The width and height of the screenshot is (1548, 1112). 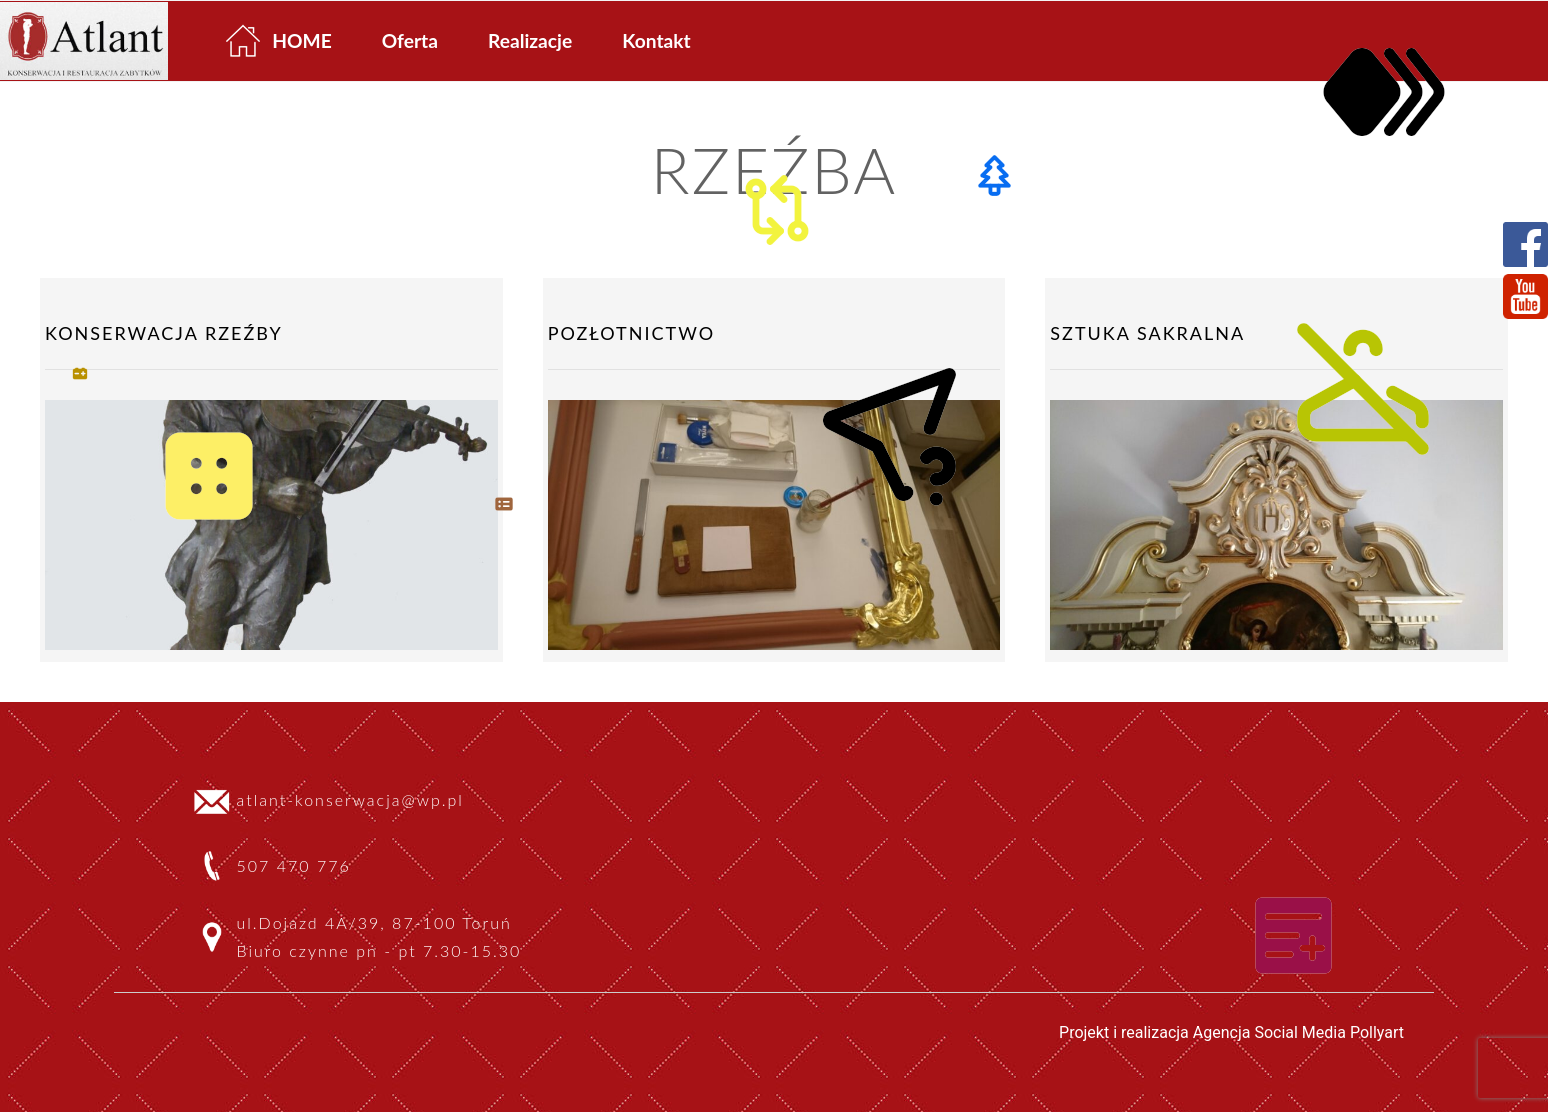 What do you see at coordinates (1363, 389) in the screenshot?
I see `wardrobe or closet feature disabled` at bounding box center [1363, 389].